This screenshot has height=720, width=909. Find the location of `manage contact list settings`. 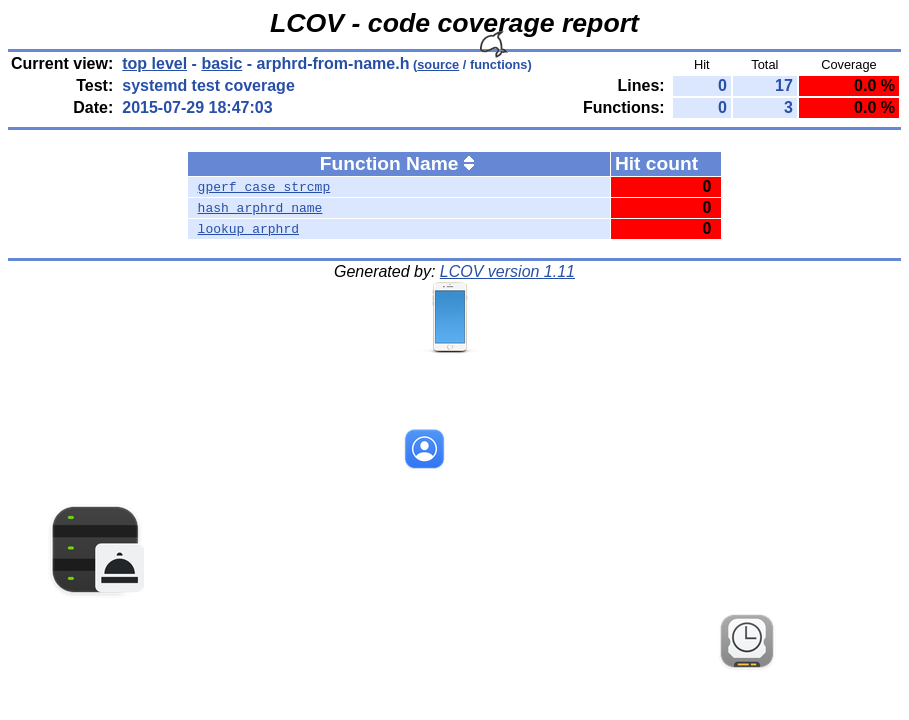

manage contact list settings is located at coordinates (424, 449).